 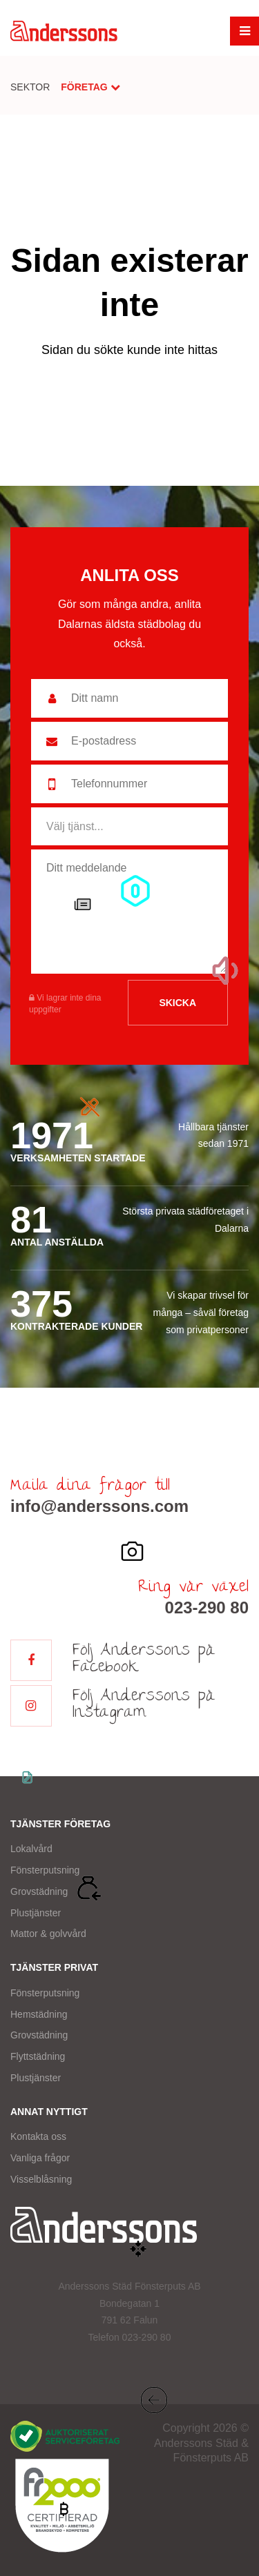 What do you see at coordinates (83, 904) in the screenshot?
I see `view news articles or updates` at bounding box center [83, 904].